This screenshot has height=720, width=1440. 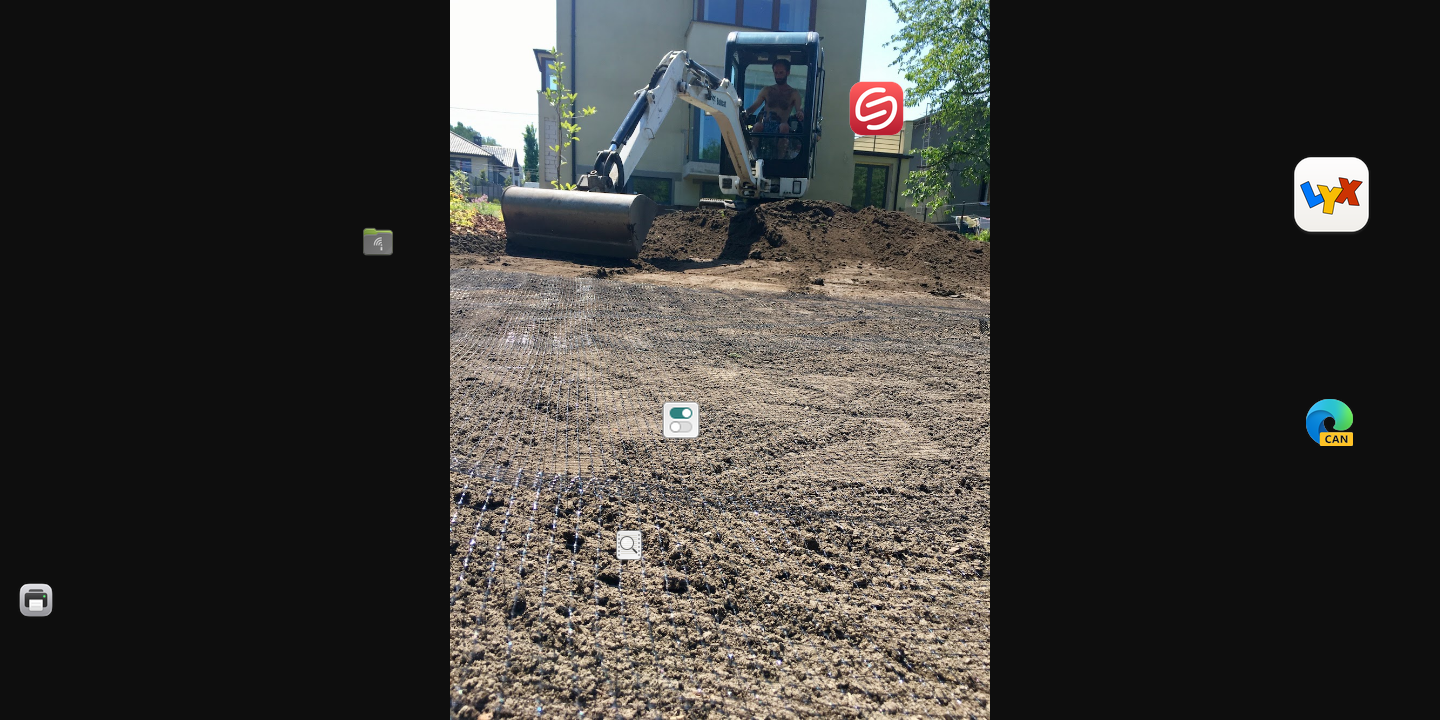 I want to click on open LyX document processor, so click(x=1331, y=194).